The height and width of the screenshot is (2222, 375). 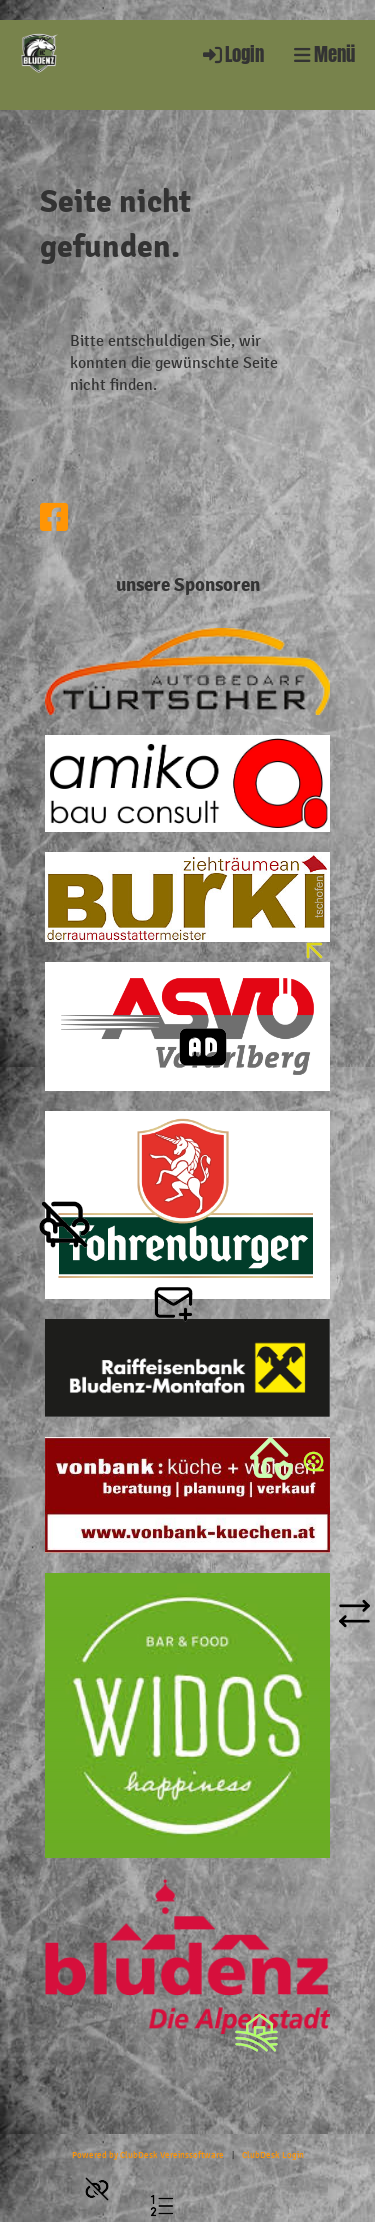 What do you see at coordinates (162, 2206) in the screenshot?
I see `create a numbered list` at bounding box center [162, 2206].